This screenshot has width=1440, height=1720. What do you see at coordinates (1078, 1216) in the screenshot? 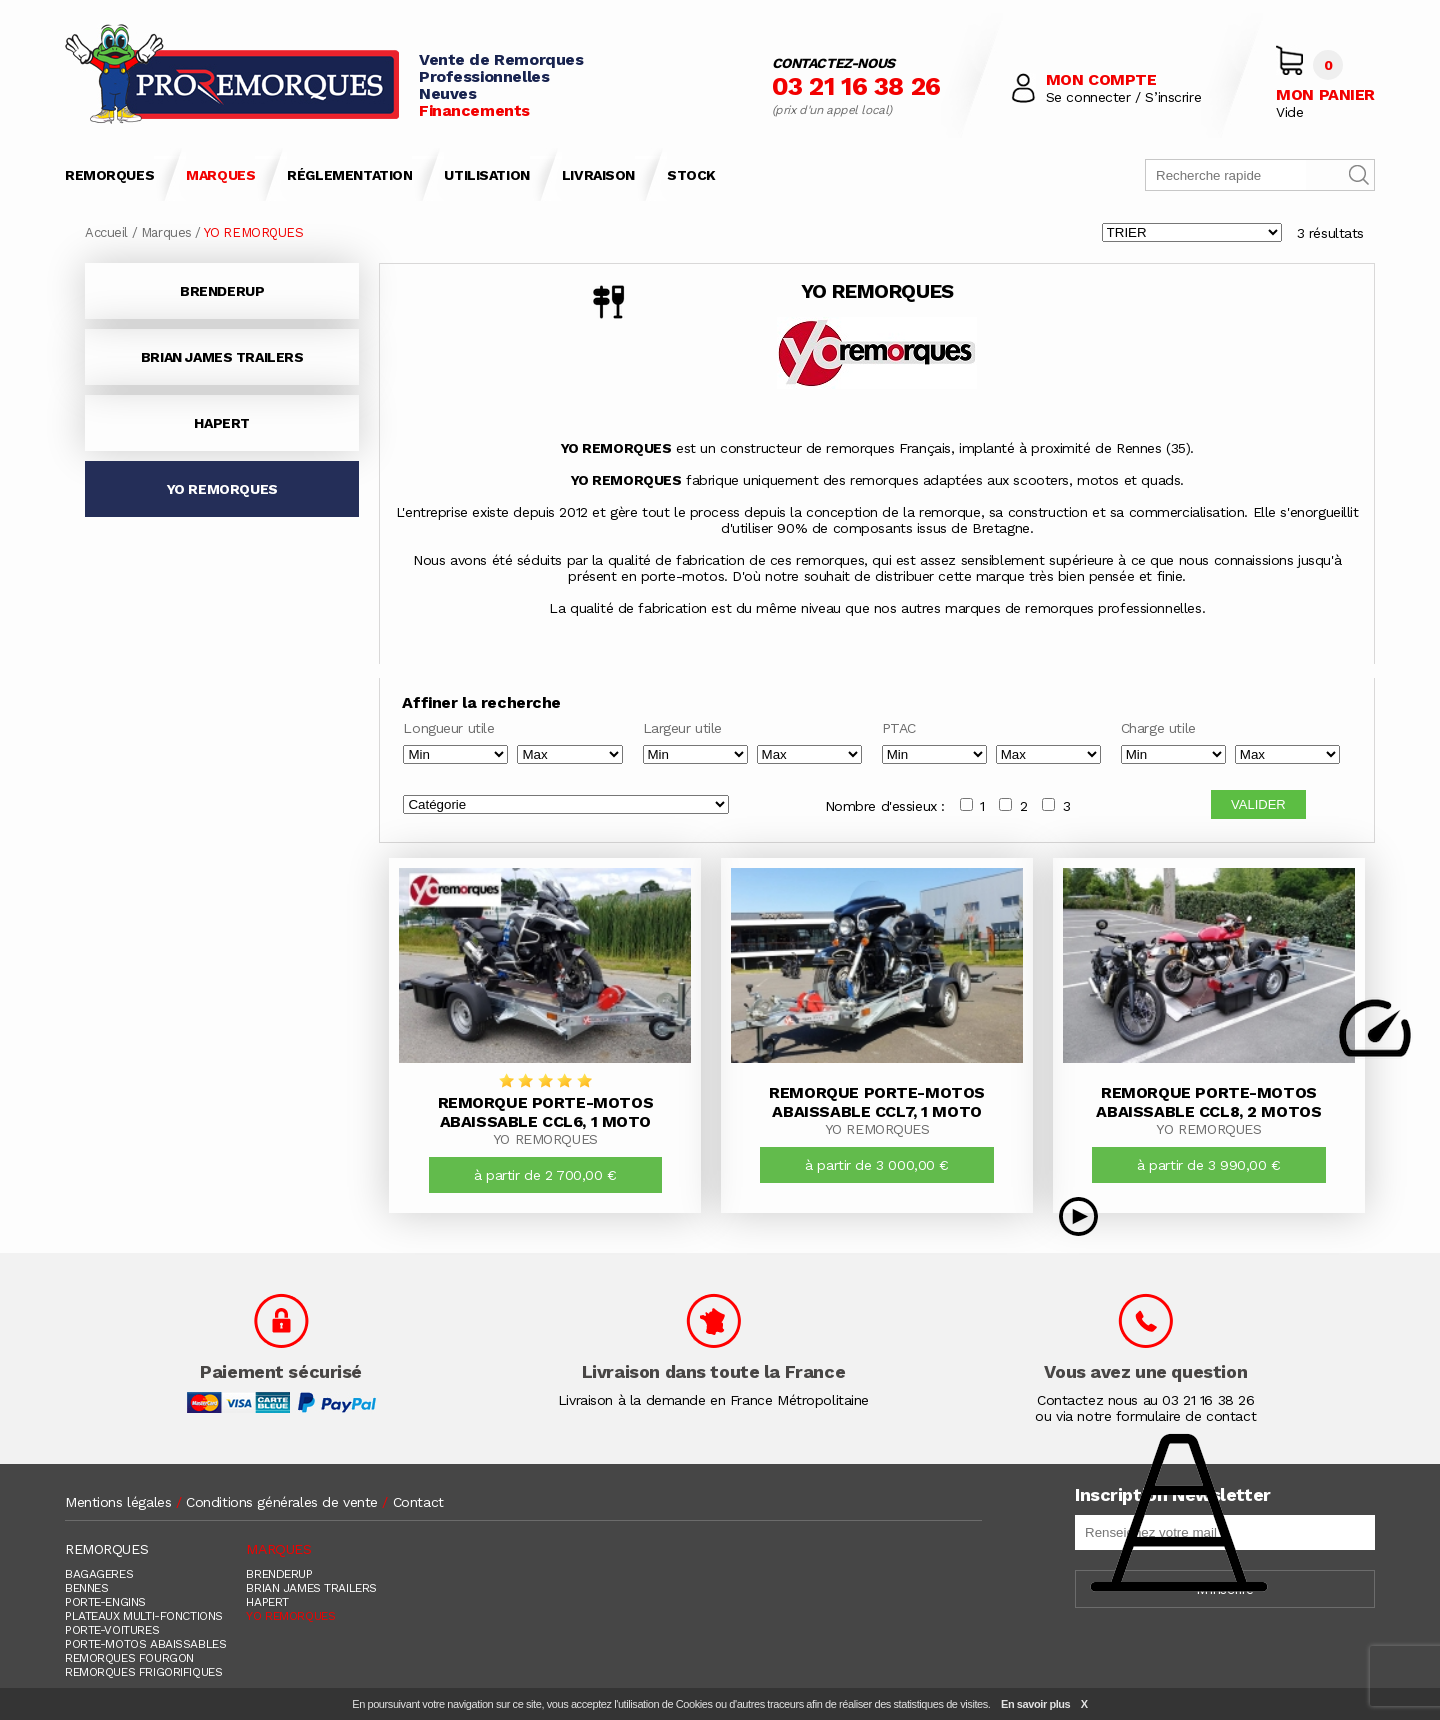
I see `play media or video content` at bounding box center [1078, 1216].